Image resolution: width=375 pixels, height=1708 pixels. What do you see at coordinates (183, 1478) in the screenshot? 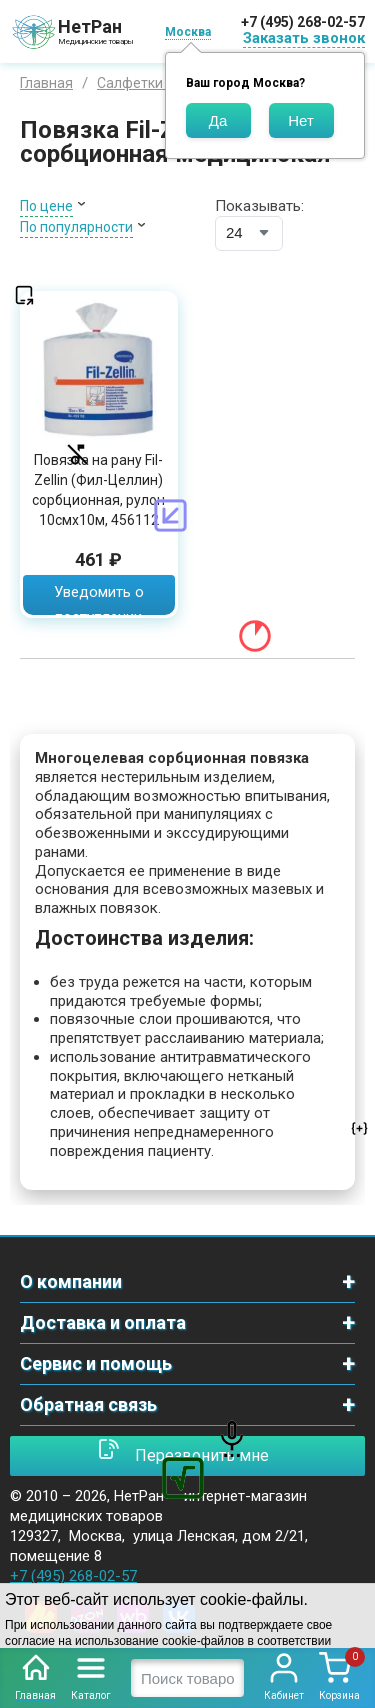
I see `access square root calculator function` at bounding box center [183, 1478].